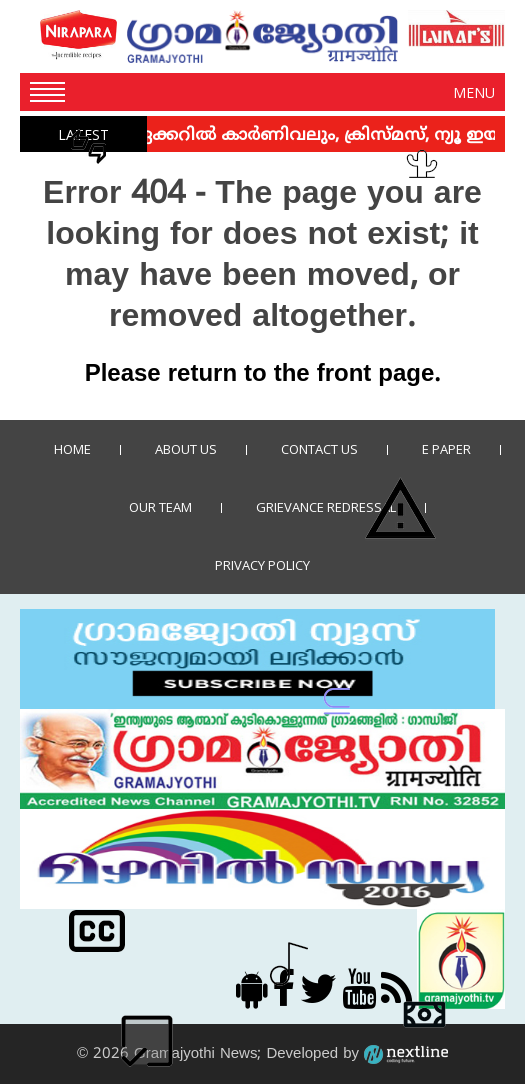 The height and width of the screenshot is (1084, 525). Describe the element at coordinates (422, 165) in the screenshot. I see `indicates desert or arid climate theme` at that location.